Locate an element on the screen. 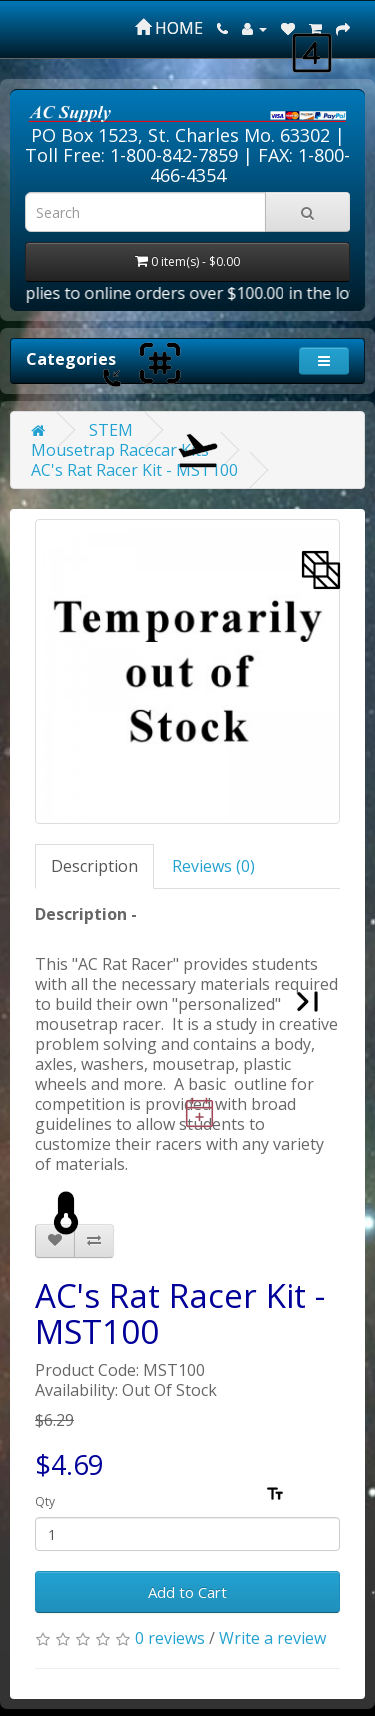 This screenshot has height=1716, width=375. adjust text formatting options is located at coordinates (275, 1494).